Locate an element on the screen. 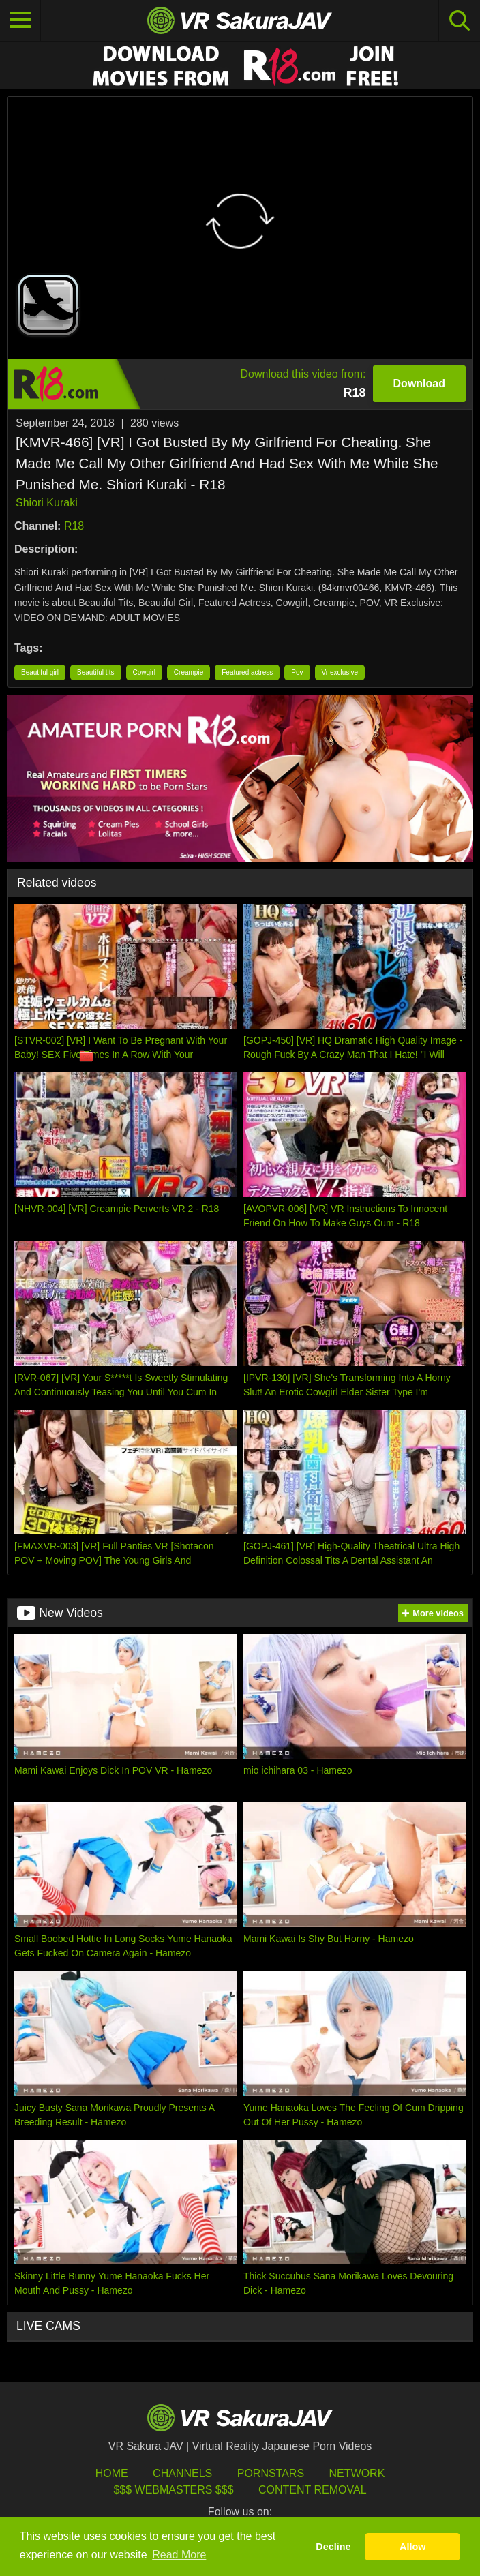 The height and width of the screenshot is (2576, 480). open Setzer LaTeX editor application is located at coordinates (48, 305).